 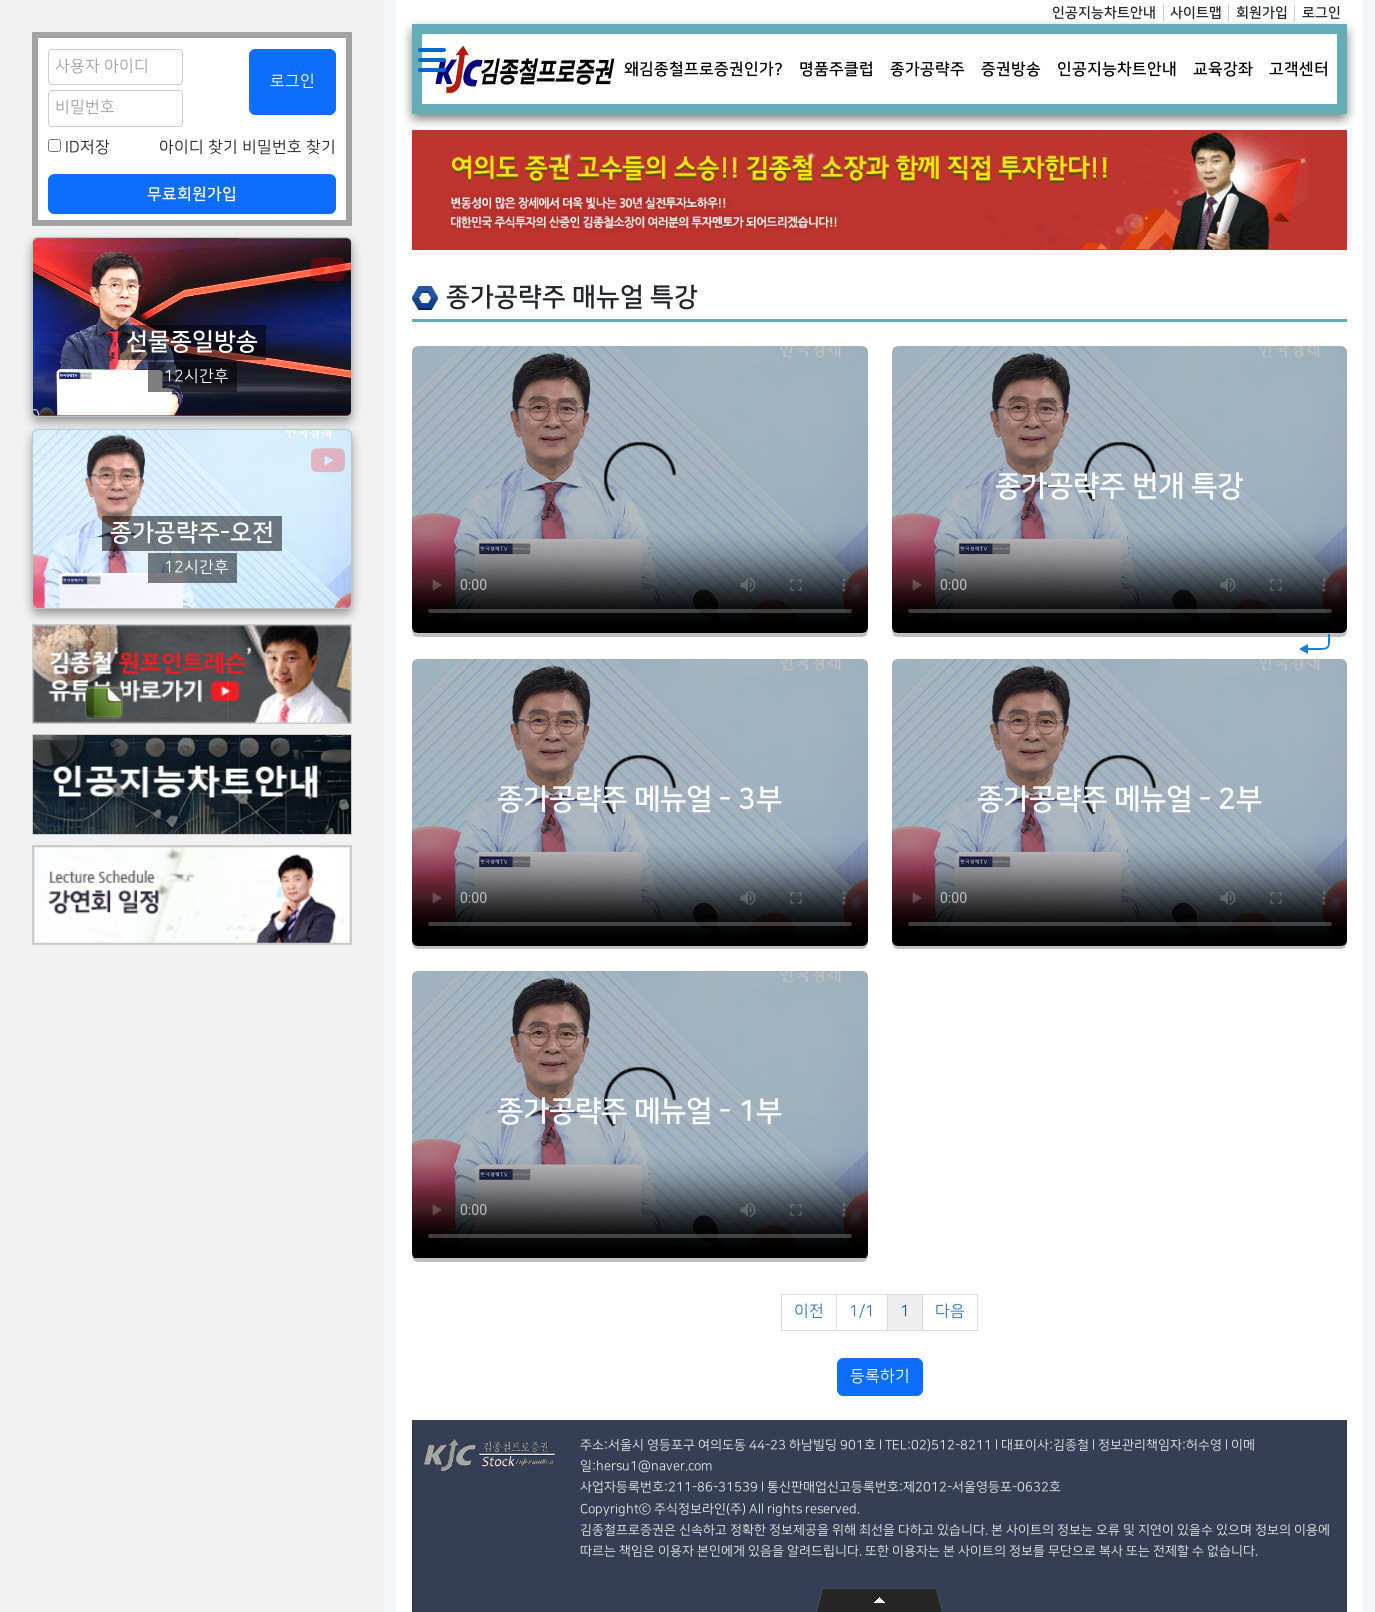 What do you see at coordinates (104, 701) in the screenshot?
I see `change desktop wallpaper settings` at bounding box center [104, 701].